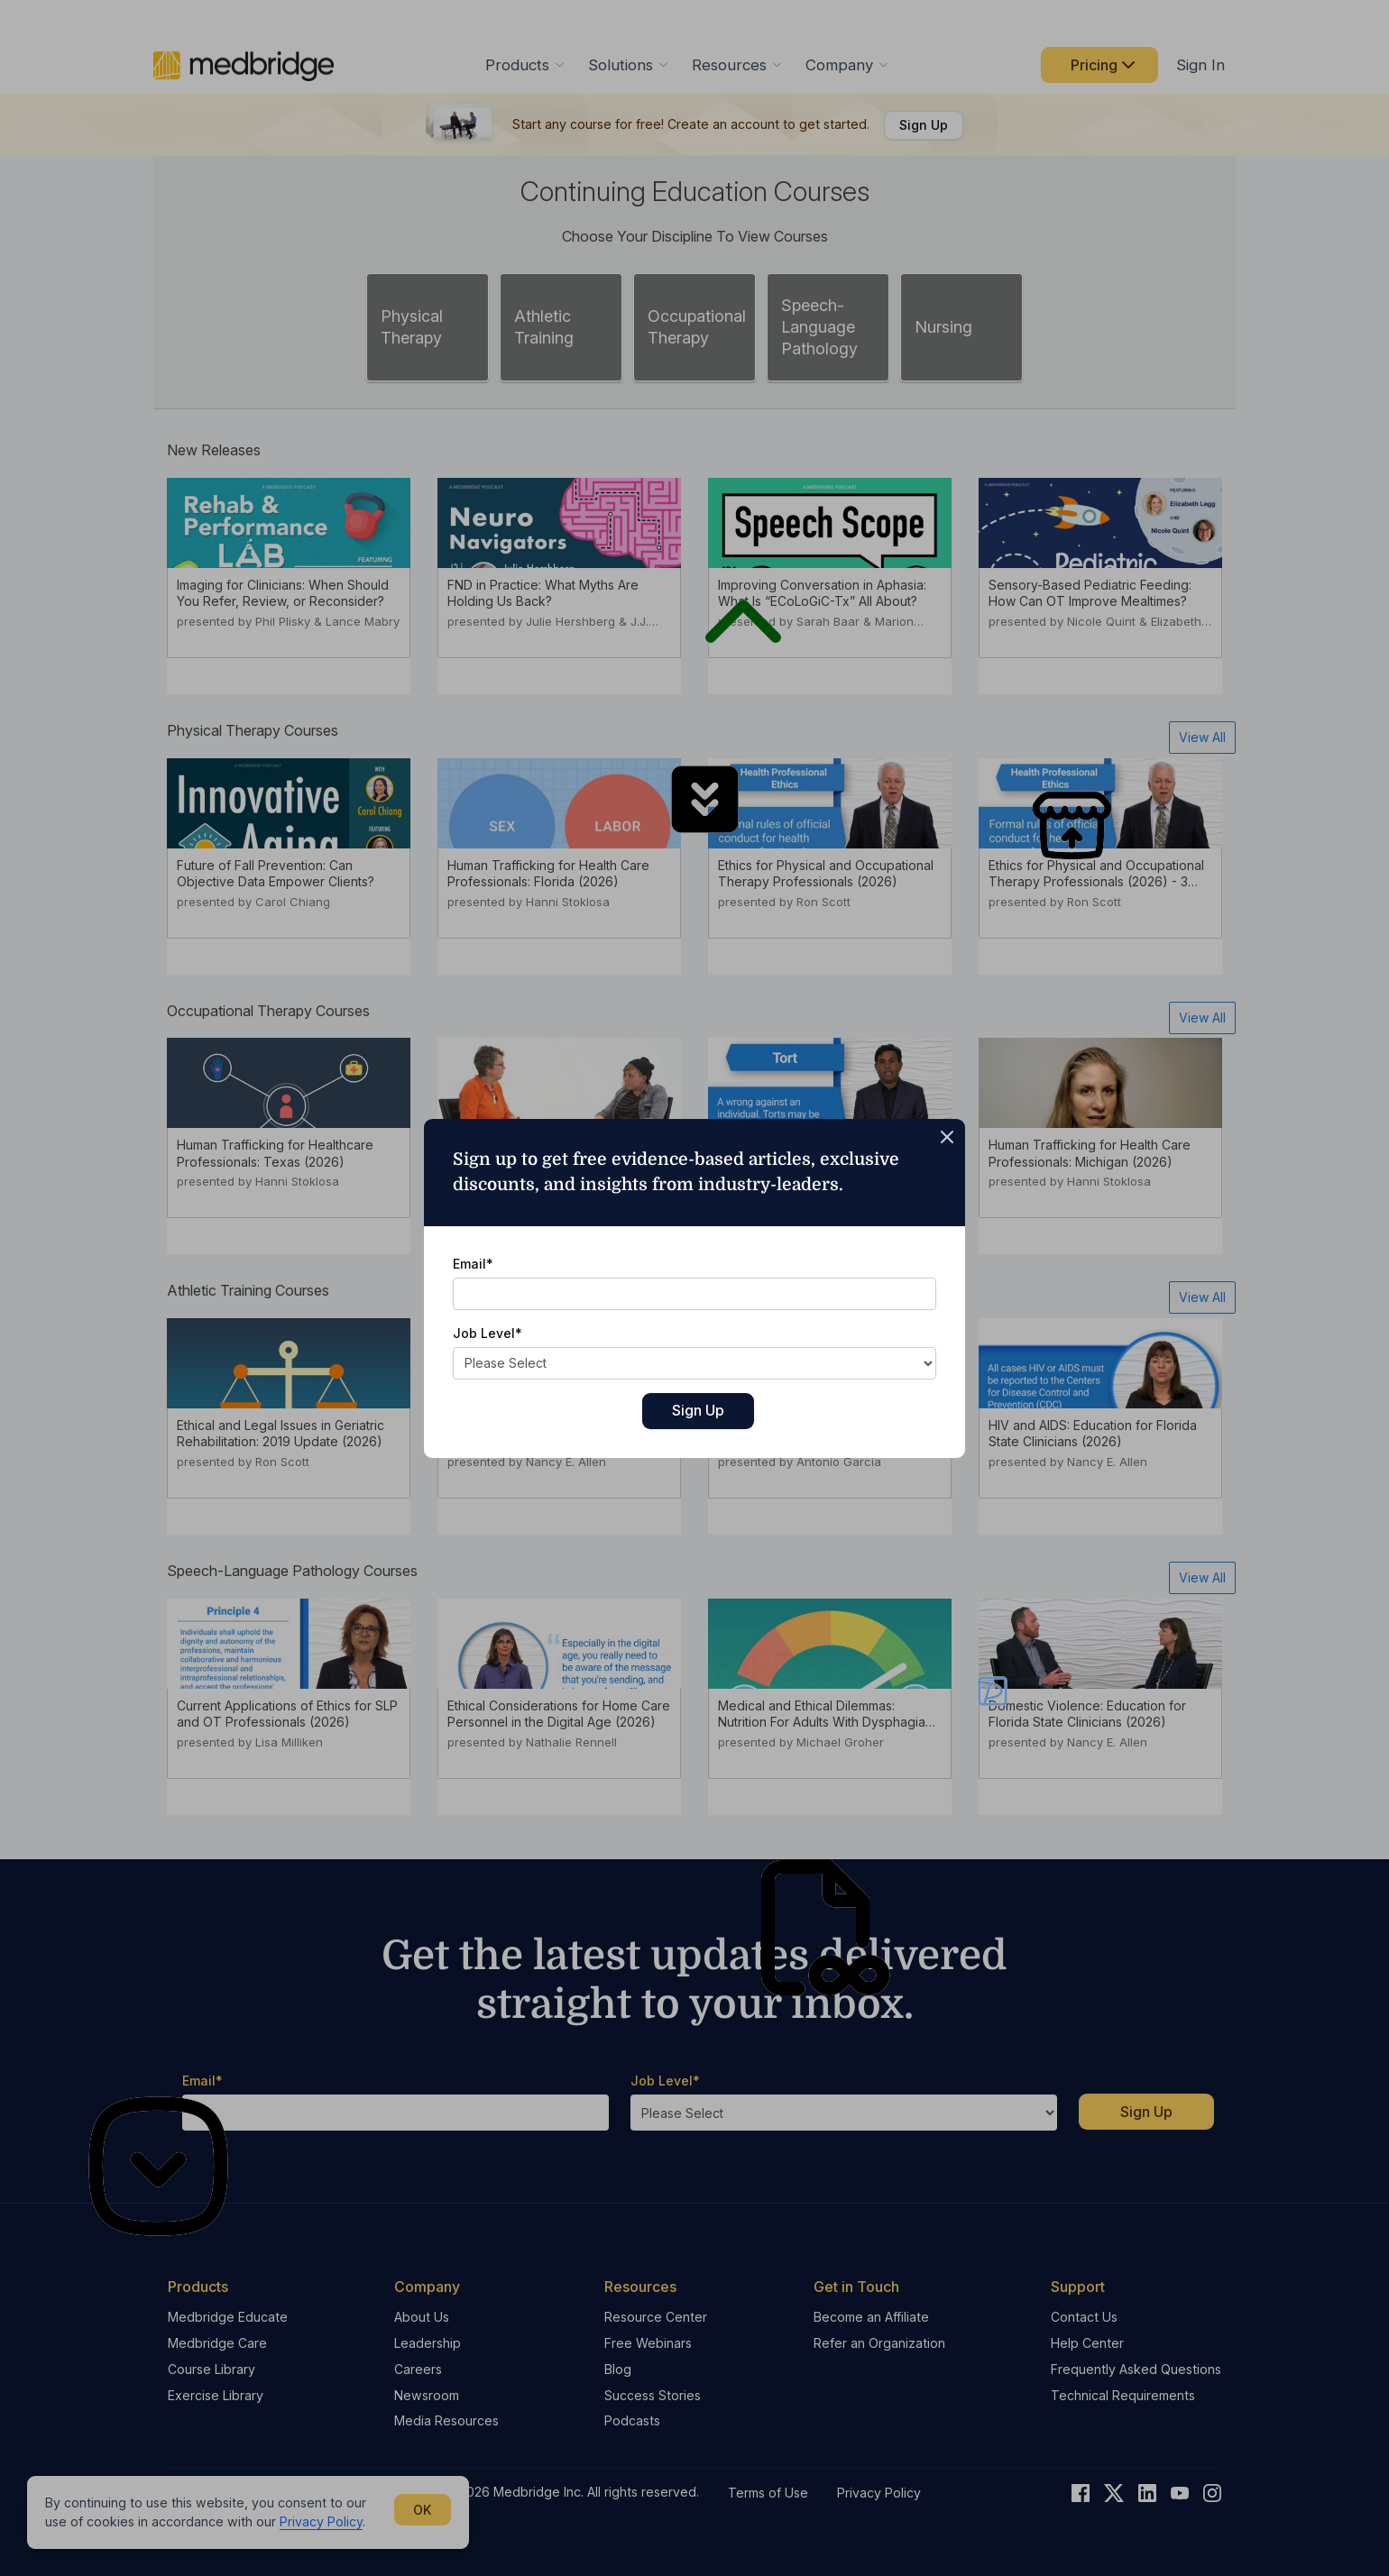  I want to click on pay with paypay, so click(992, 1691).